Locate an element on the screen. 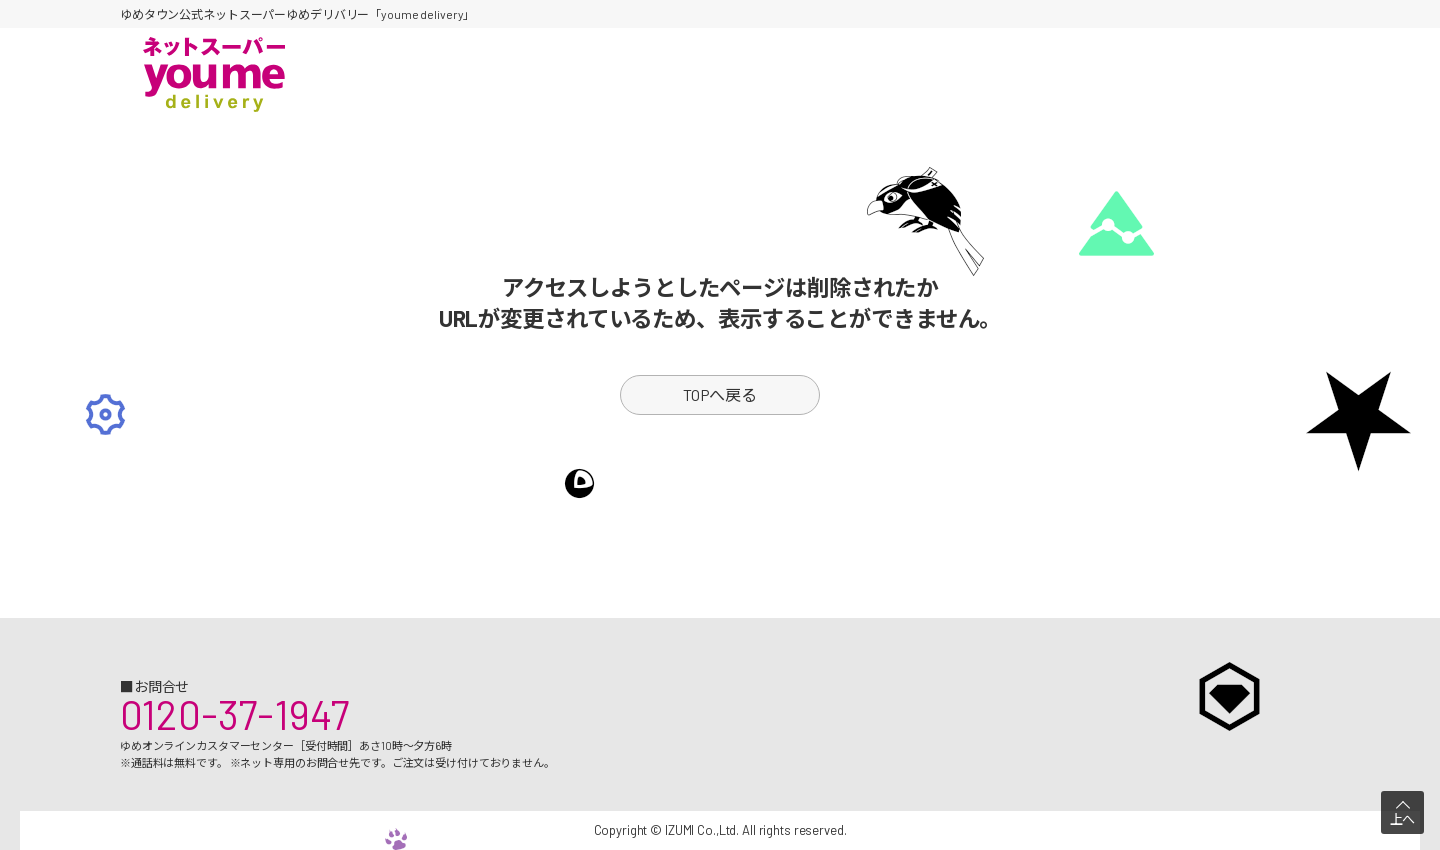 This screenshot has width=1440, height=850. access settings or preferences is located at coordinates (105, 414).